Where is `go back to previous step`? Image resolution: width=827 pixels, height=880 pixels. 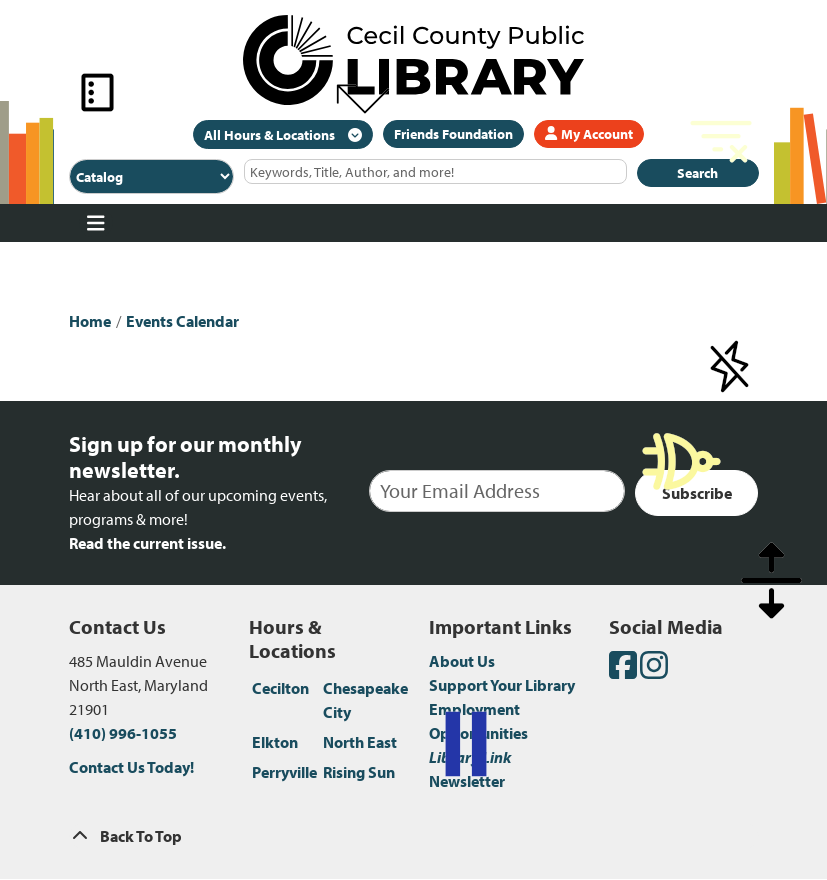
go back to previous step is located at coordinates (363, 97).